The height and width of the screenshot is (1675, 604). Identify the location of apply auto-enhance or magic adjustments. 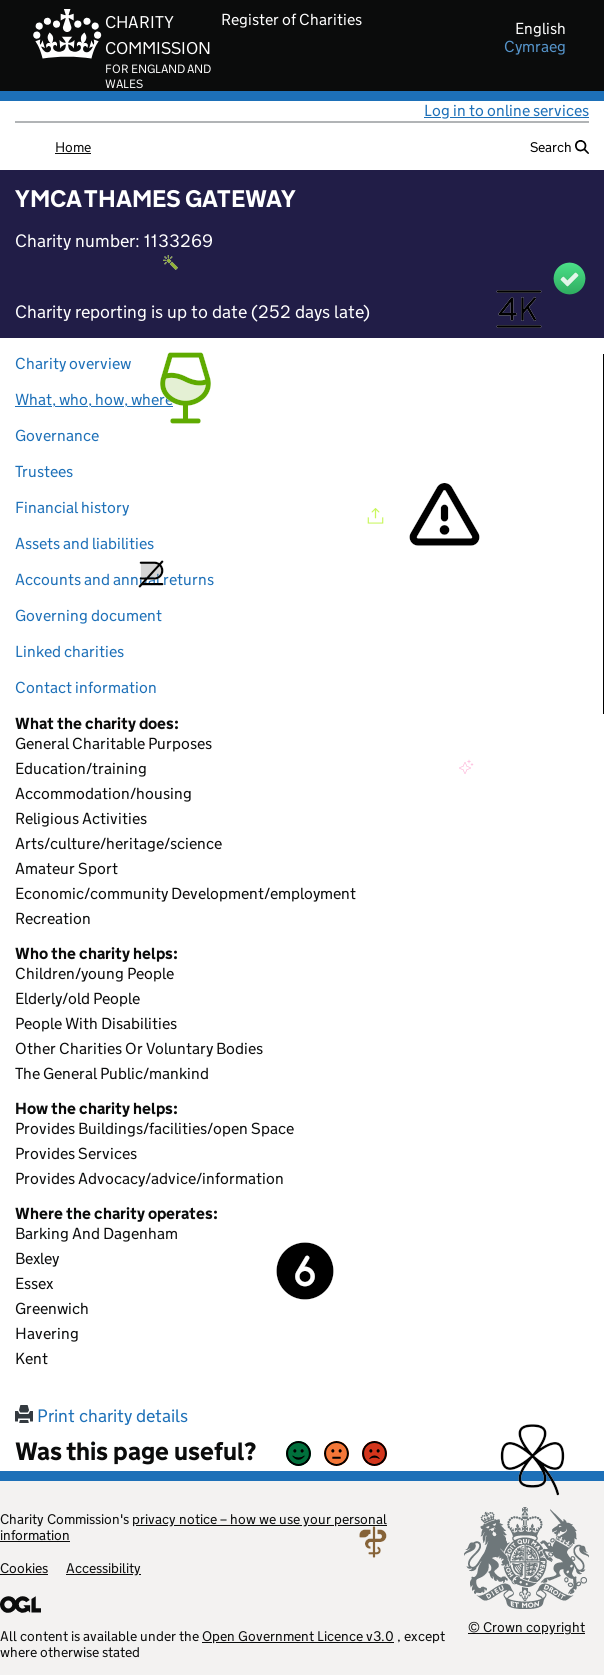
(170, 262).